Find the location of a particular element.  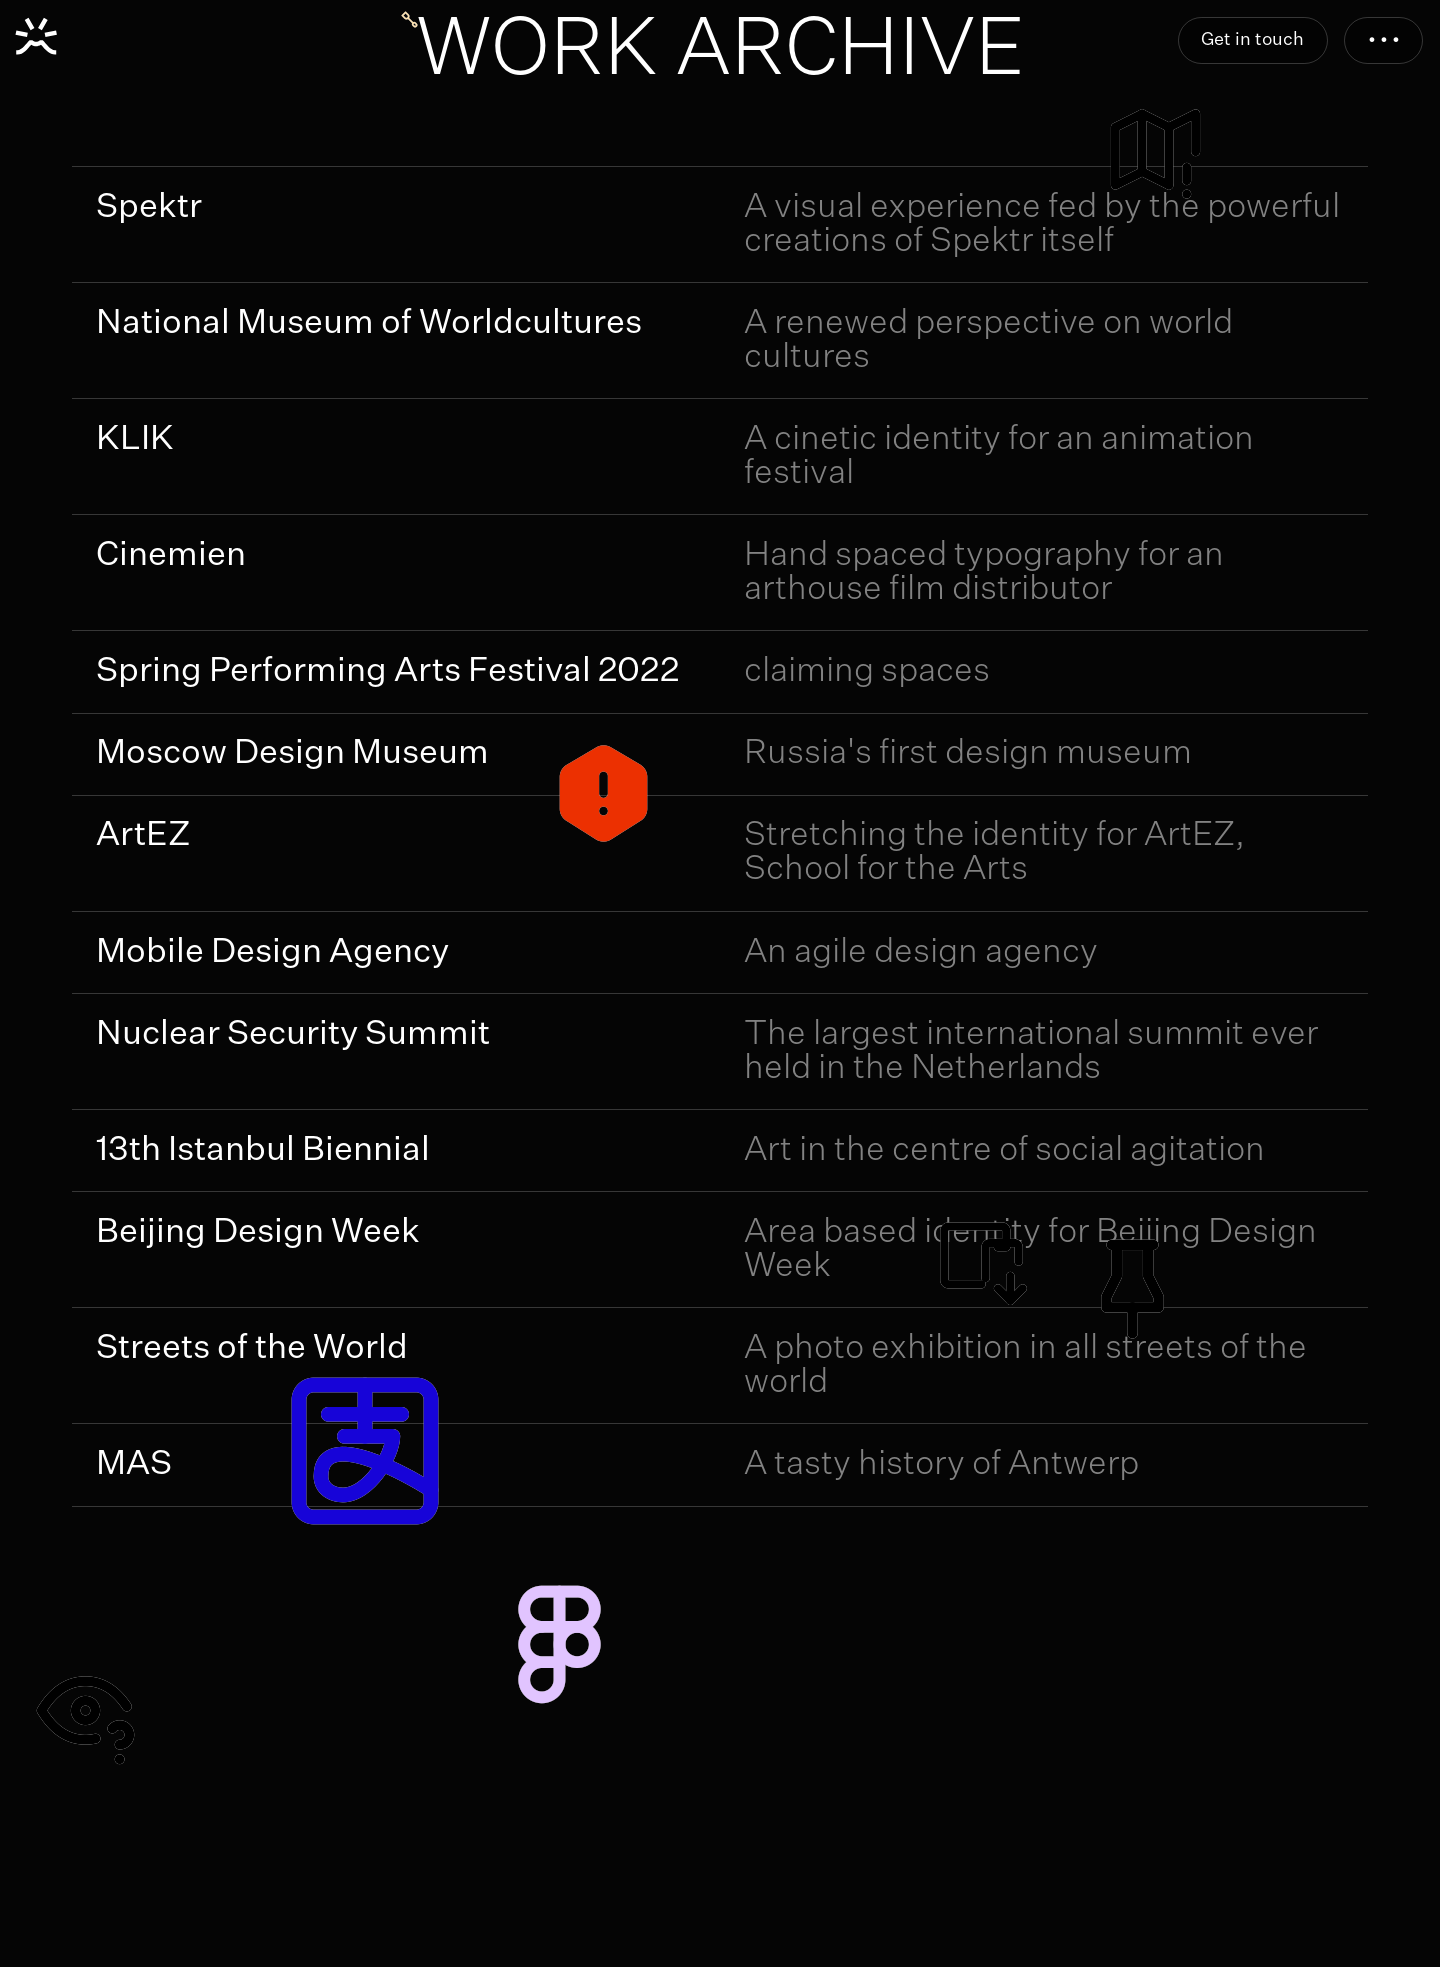

download to connected devices is located at coordinates (981, 1259).